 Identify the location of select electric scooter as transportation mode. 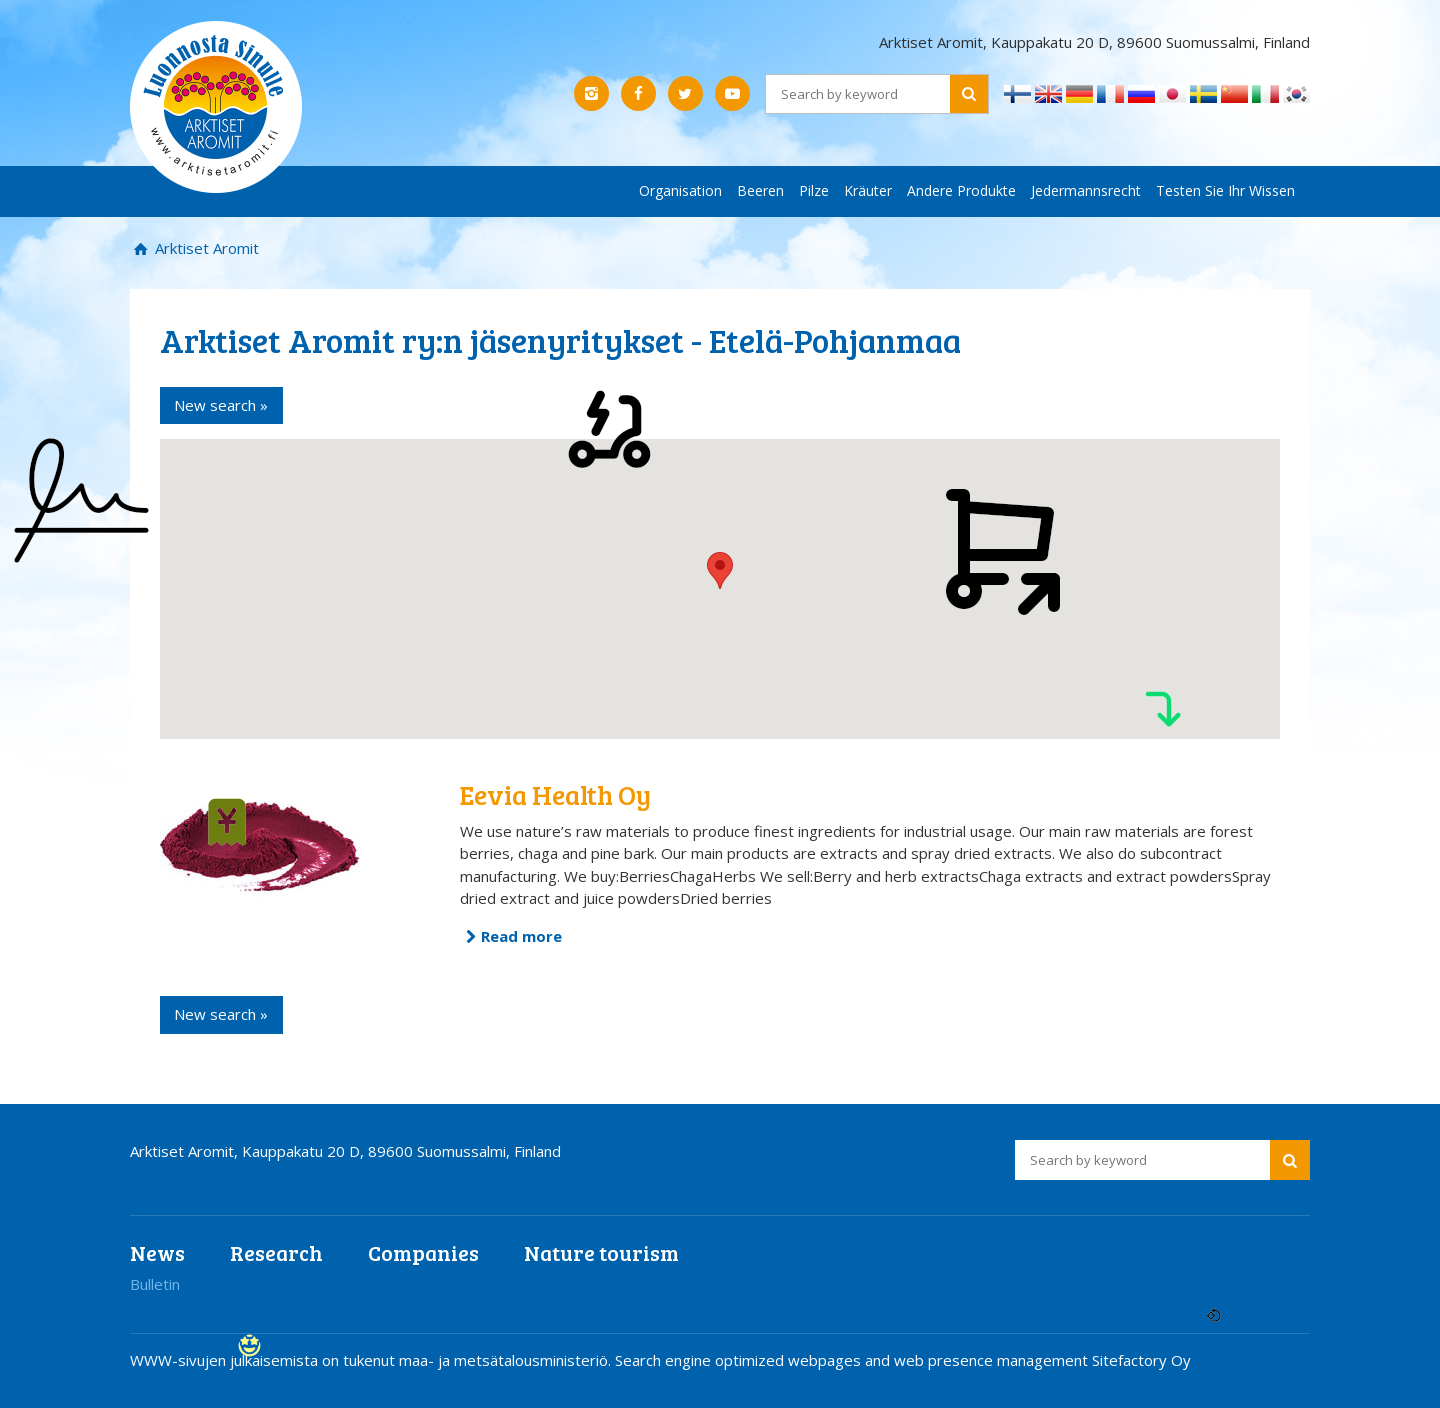
(609, 431).